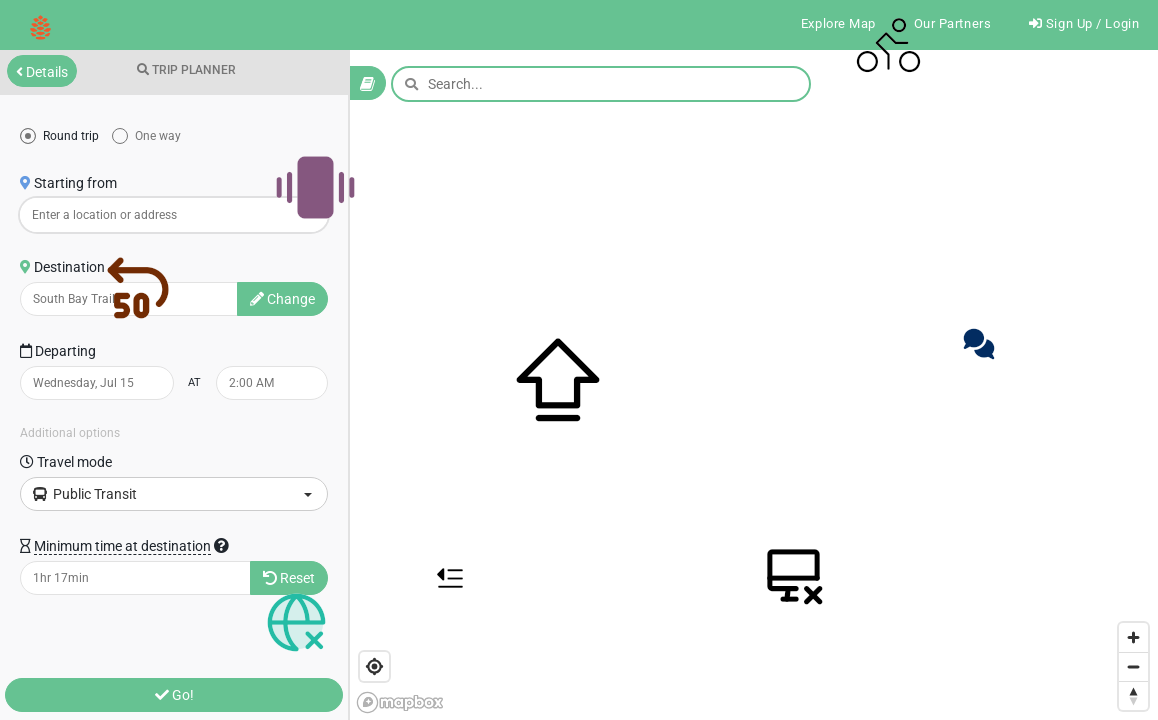 This screenshot has height=720, width=1158. Describe the element at coordinates (888, 47) in the screenshot. I see `access cycling or bike-related features` at that location.